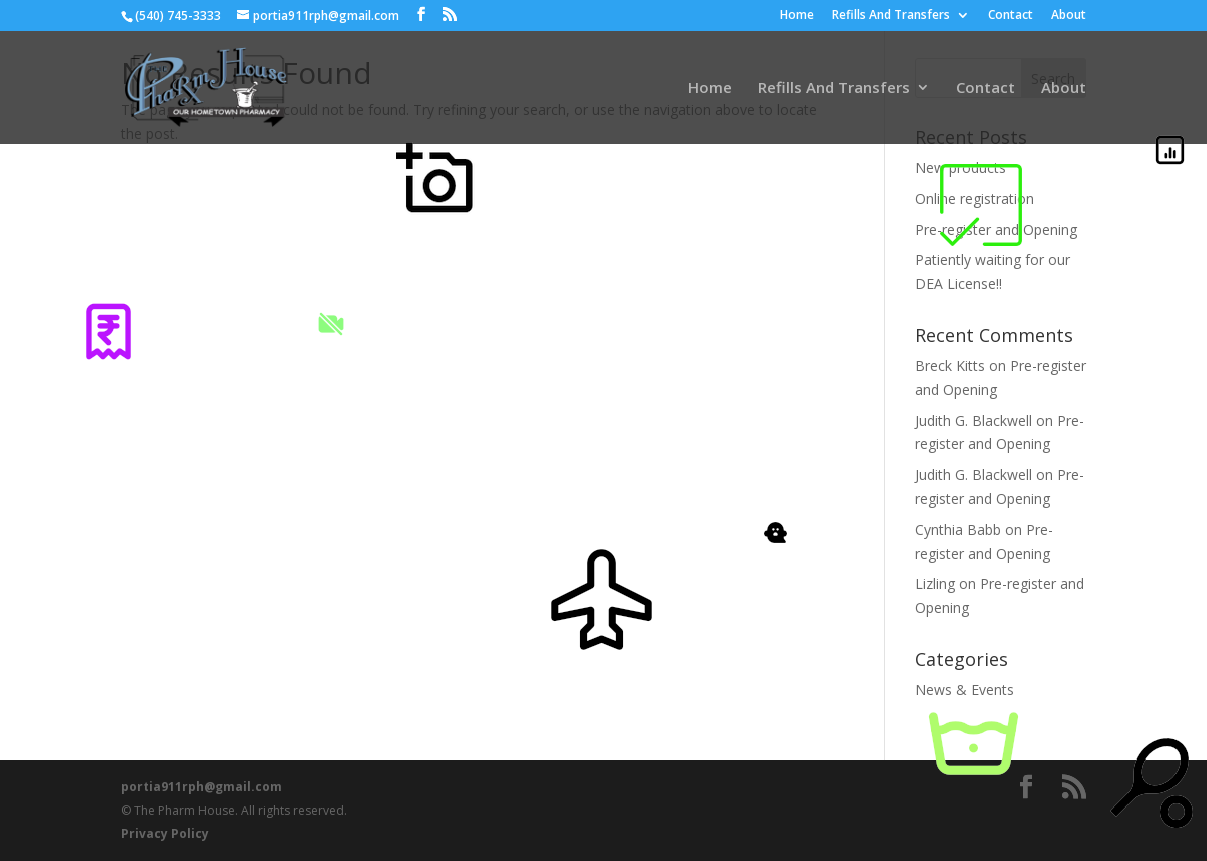  Describe the element at coordinates (436, 179) in the screenshot. I see `add a new photo` at that location.